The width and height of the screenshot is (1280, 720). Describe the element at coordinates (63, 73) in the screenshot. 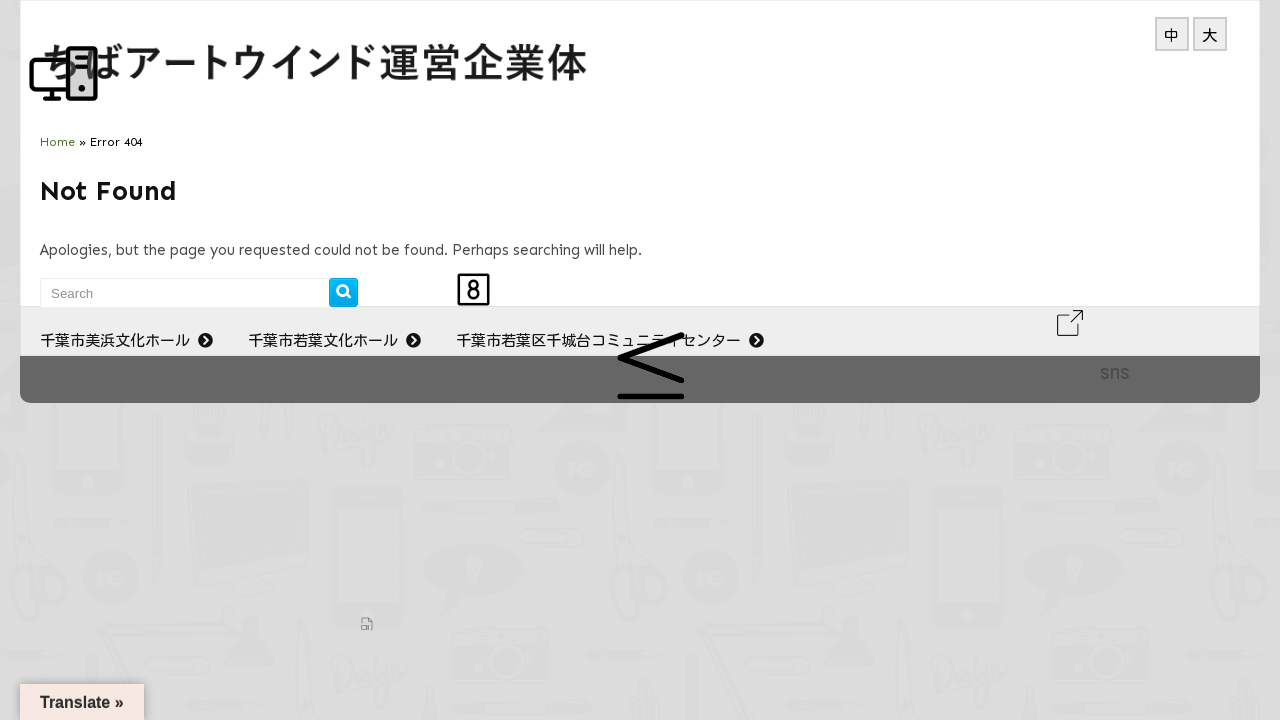

I see `access desktop computer settings` at that location.